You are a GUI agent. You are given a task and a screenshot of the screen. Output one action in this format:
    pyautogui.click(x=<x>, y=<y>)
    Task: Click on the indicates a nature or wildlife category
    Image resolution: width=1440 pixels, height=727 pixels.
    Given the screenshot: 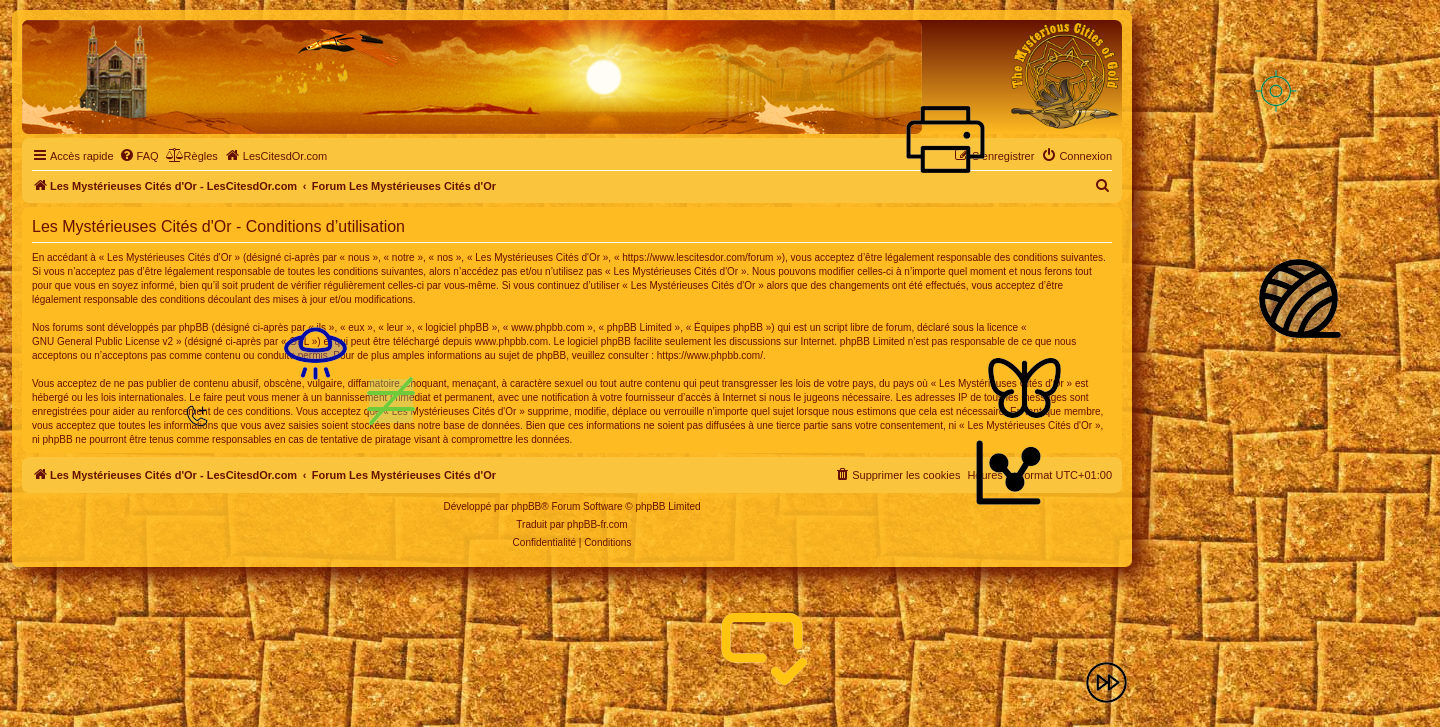 What is the action you would take?
    pyautogui.click(x=1024, y=386)
    